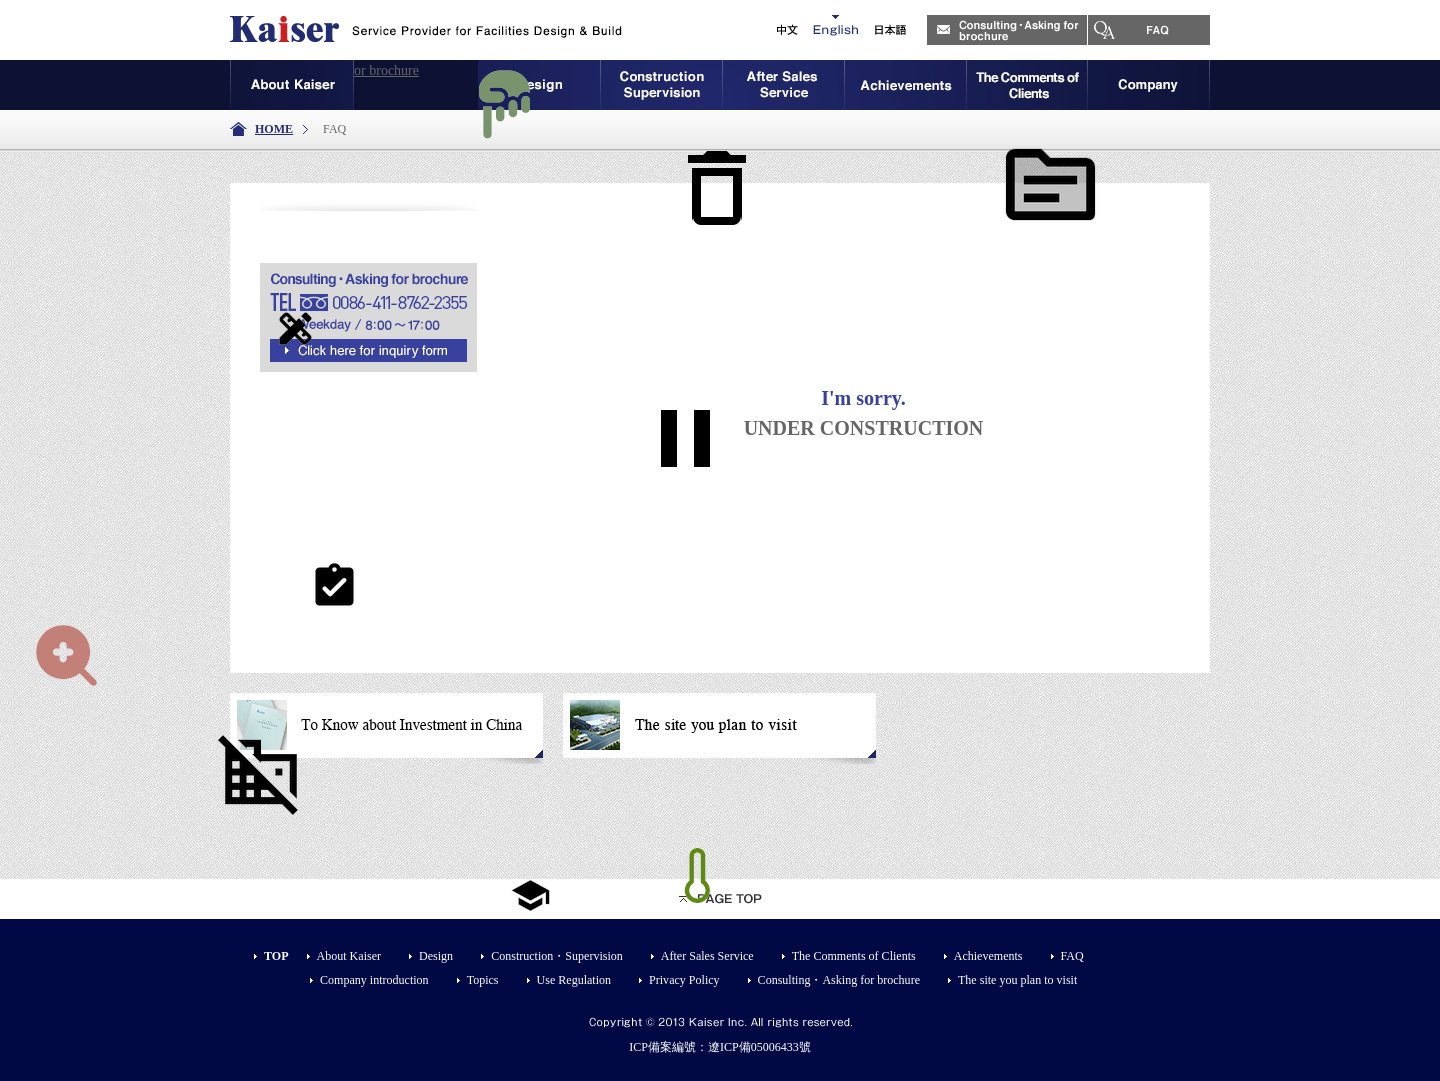  I want to click on view completed tasks or assignments, so click(334, 586).